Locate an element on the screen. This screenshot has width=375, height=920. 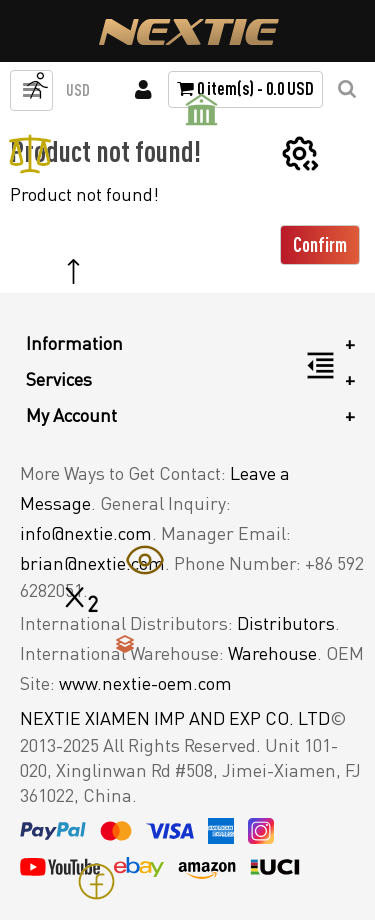
pedestrian or walking directions mode is located at coordinates (37, 85).